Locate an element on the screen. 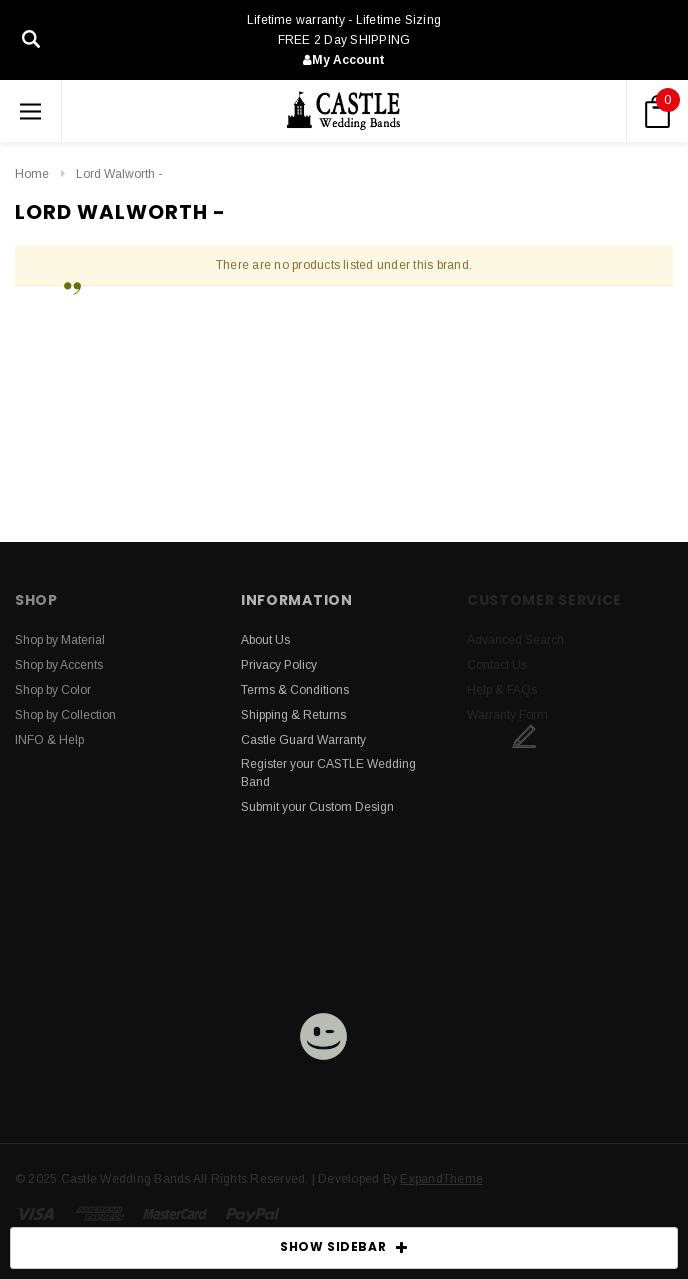 Image resolution: width=688 pixels, height=1279 pixels. edit app launcher settings is located at coordinates (524, 736).